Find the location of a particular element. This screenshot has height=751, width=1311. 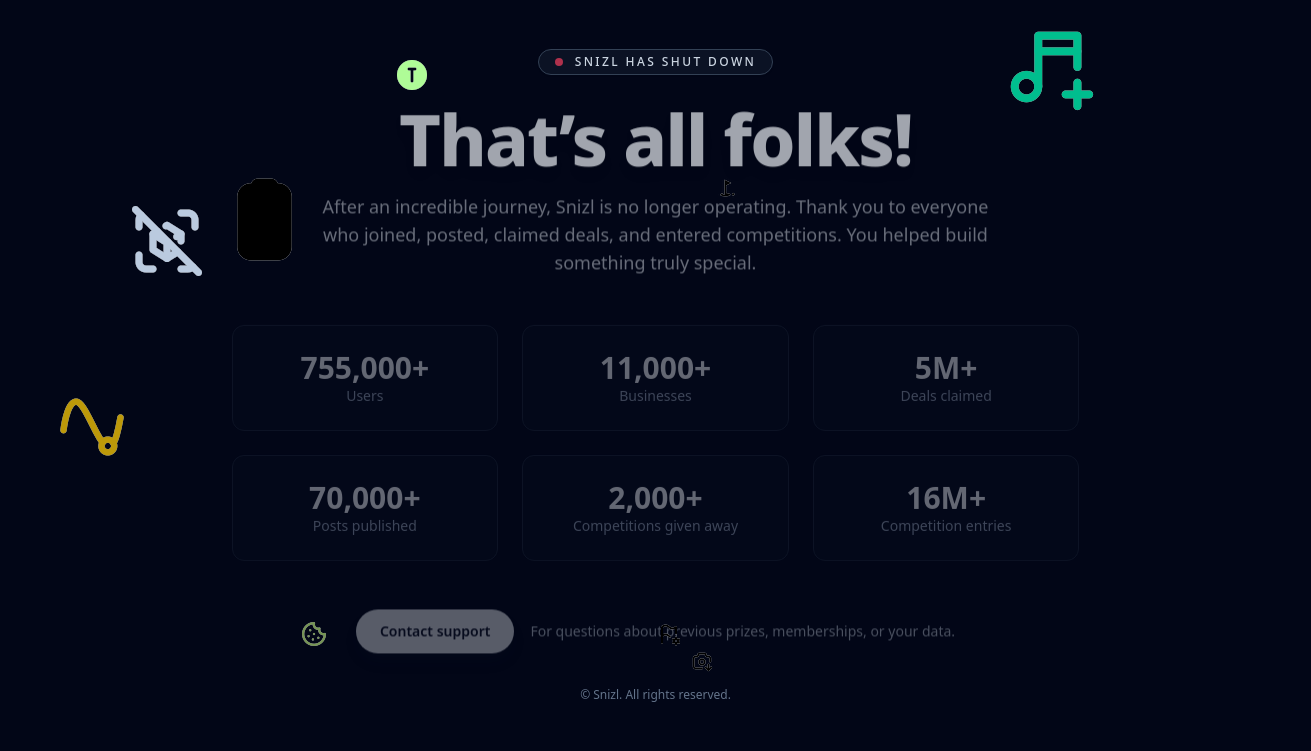

indicates text or typography settings is located at coordinates (412, 75).